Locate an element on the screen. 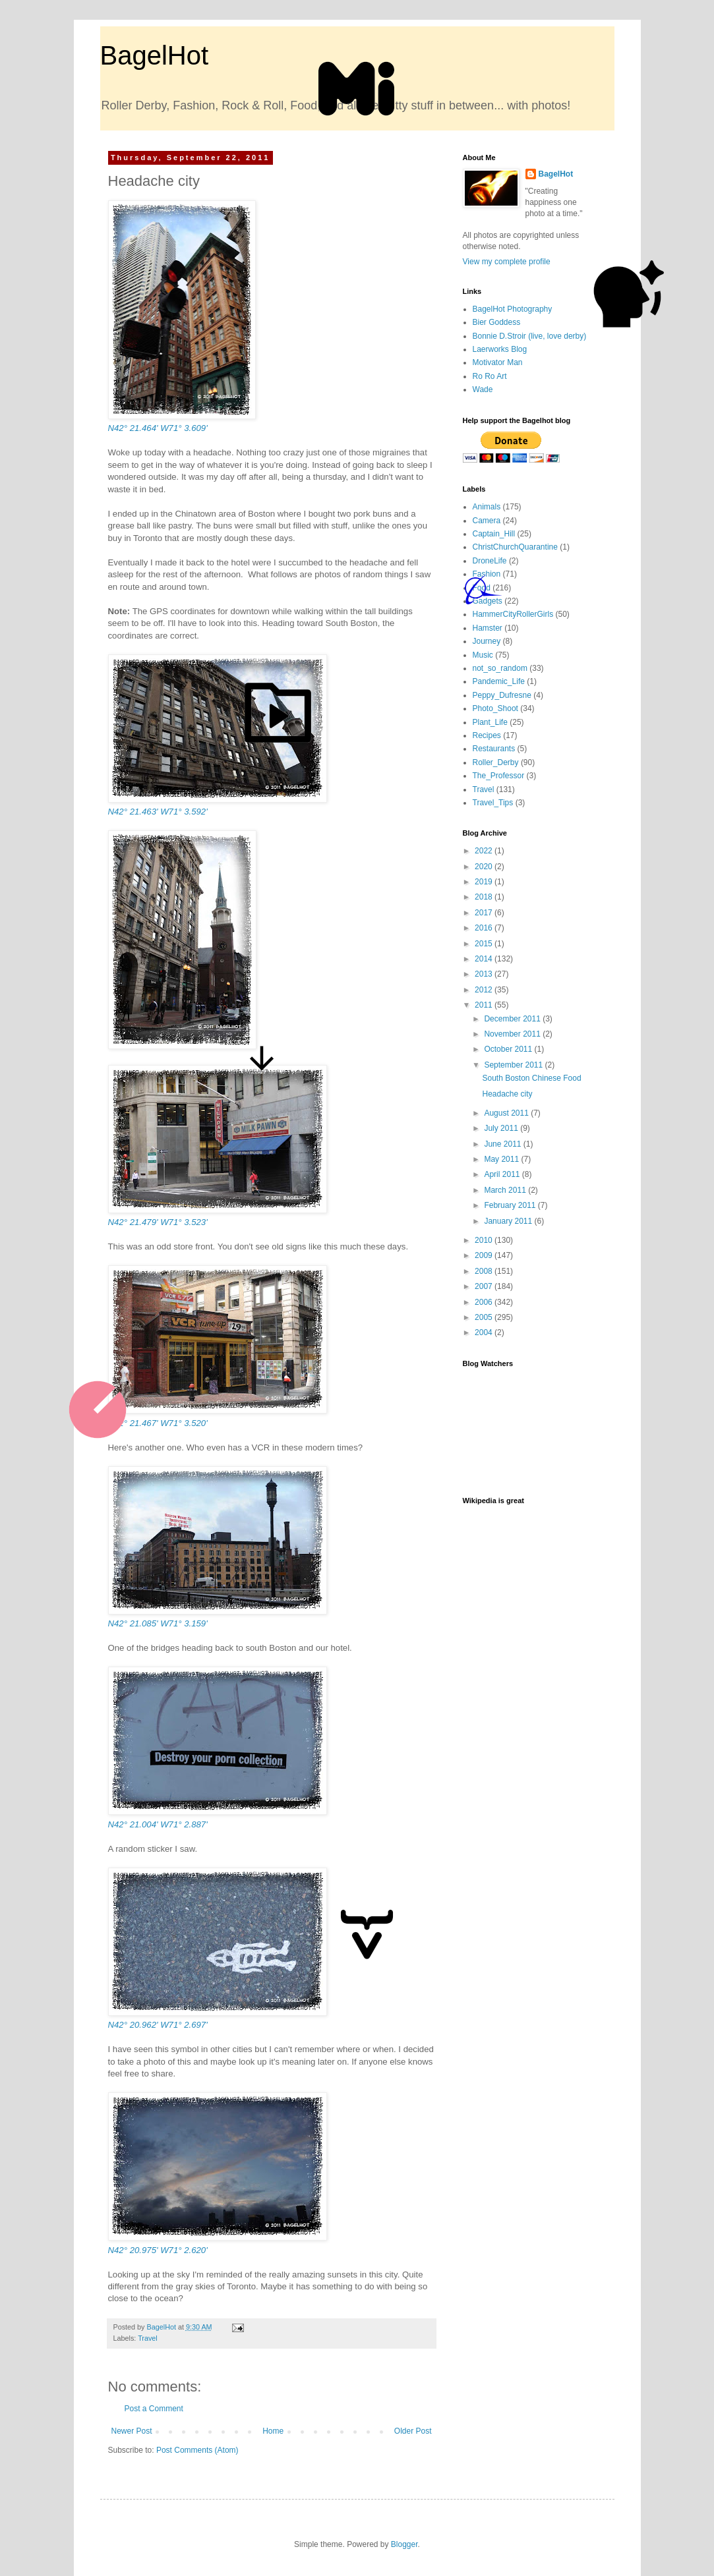 This screenshot has width=714, height=2576. access speak ai voice assistant is located at coordinates (627, 297).